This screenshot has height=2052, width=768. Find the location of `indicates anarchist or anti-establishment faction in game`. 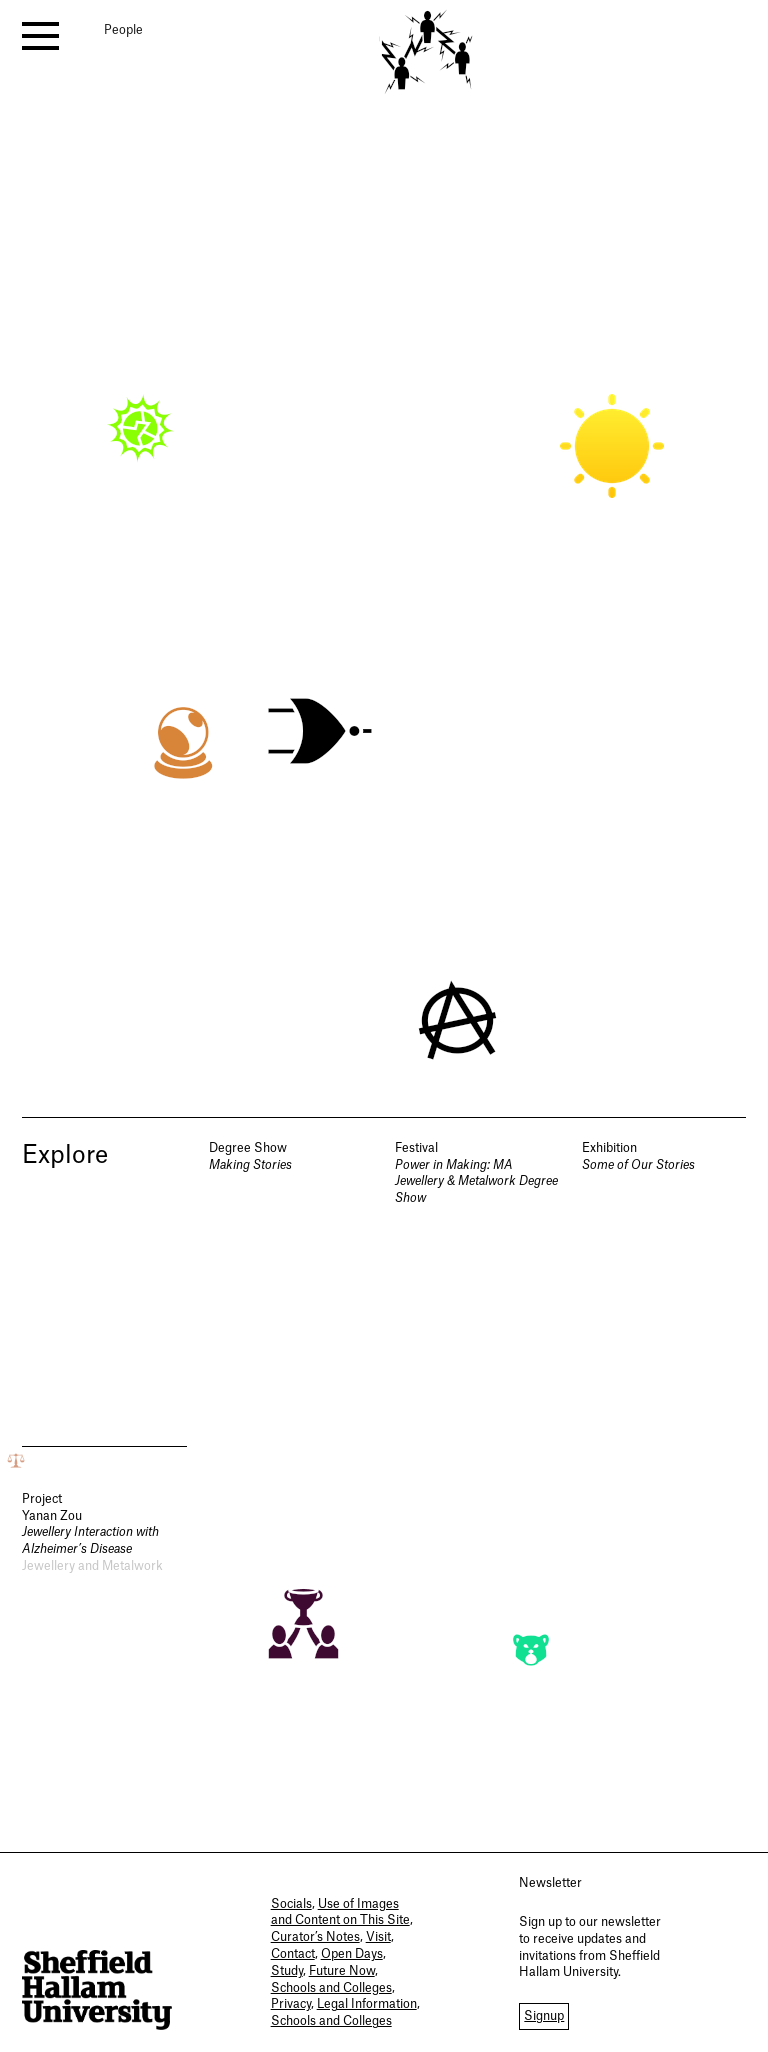

indicates anarchist or anti-establishment faction in game is located at coordinates (457, 1020).